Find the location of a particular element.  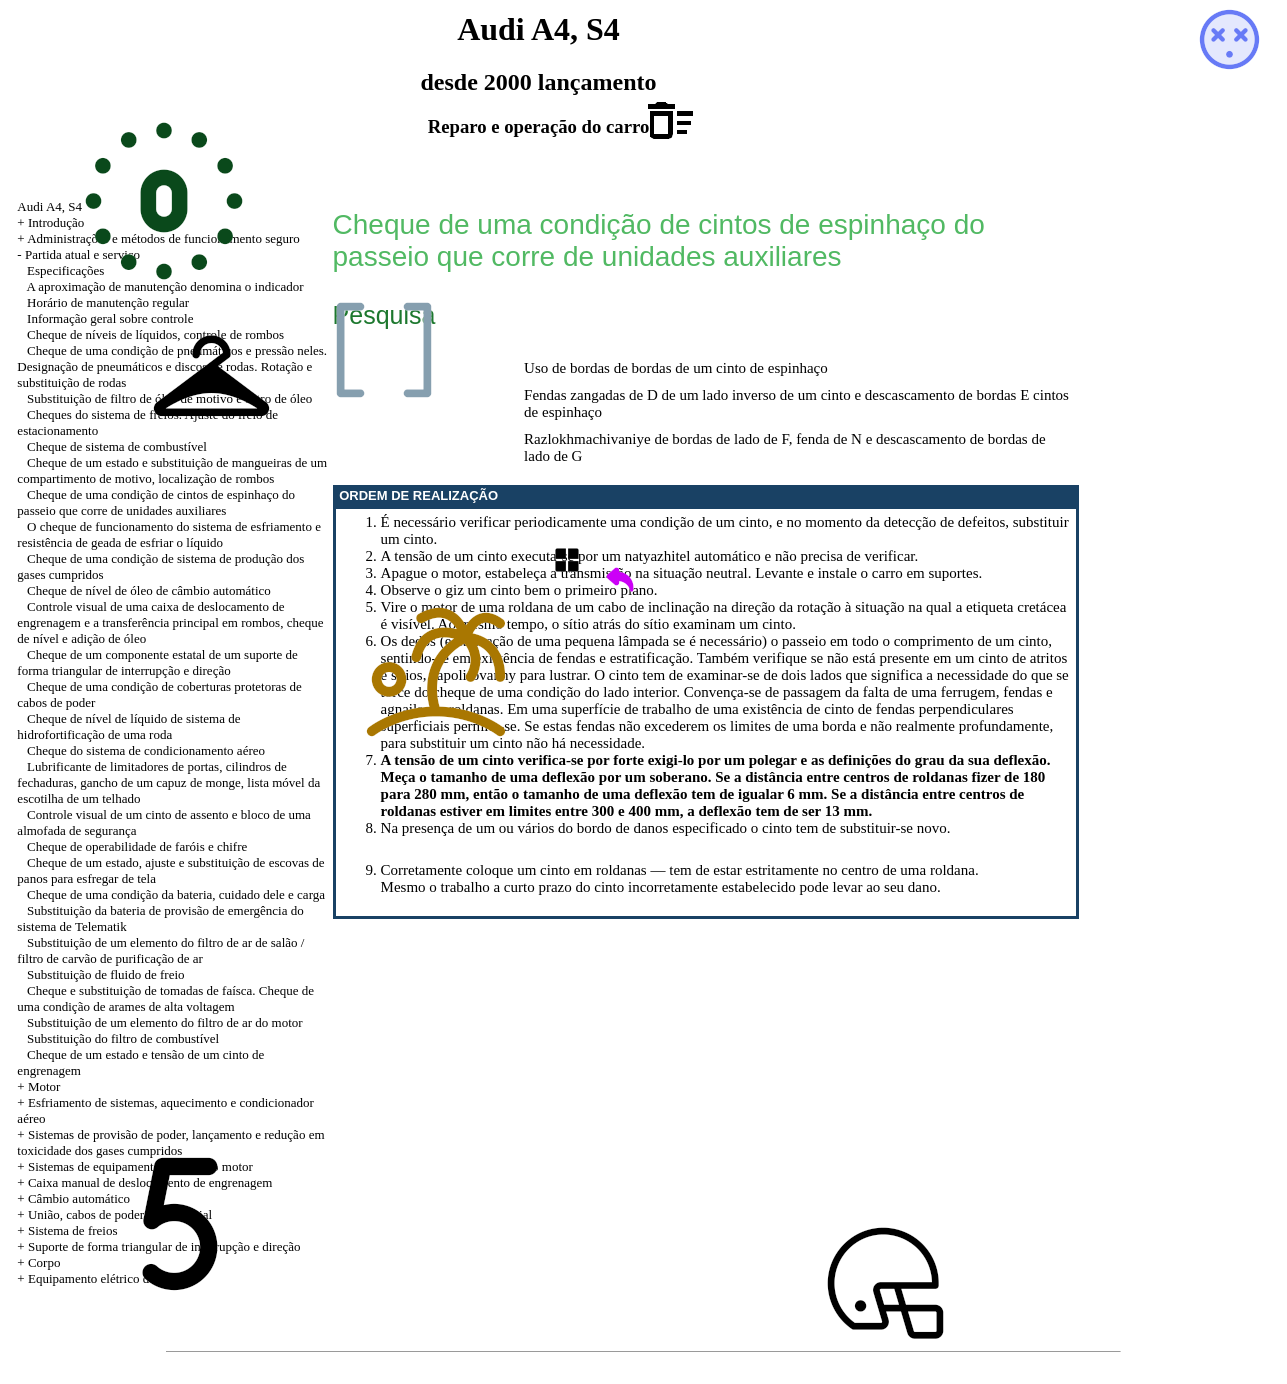

delete all selected items is located at coordinates (670, 120).